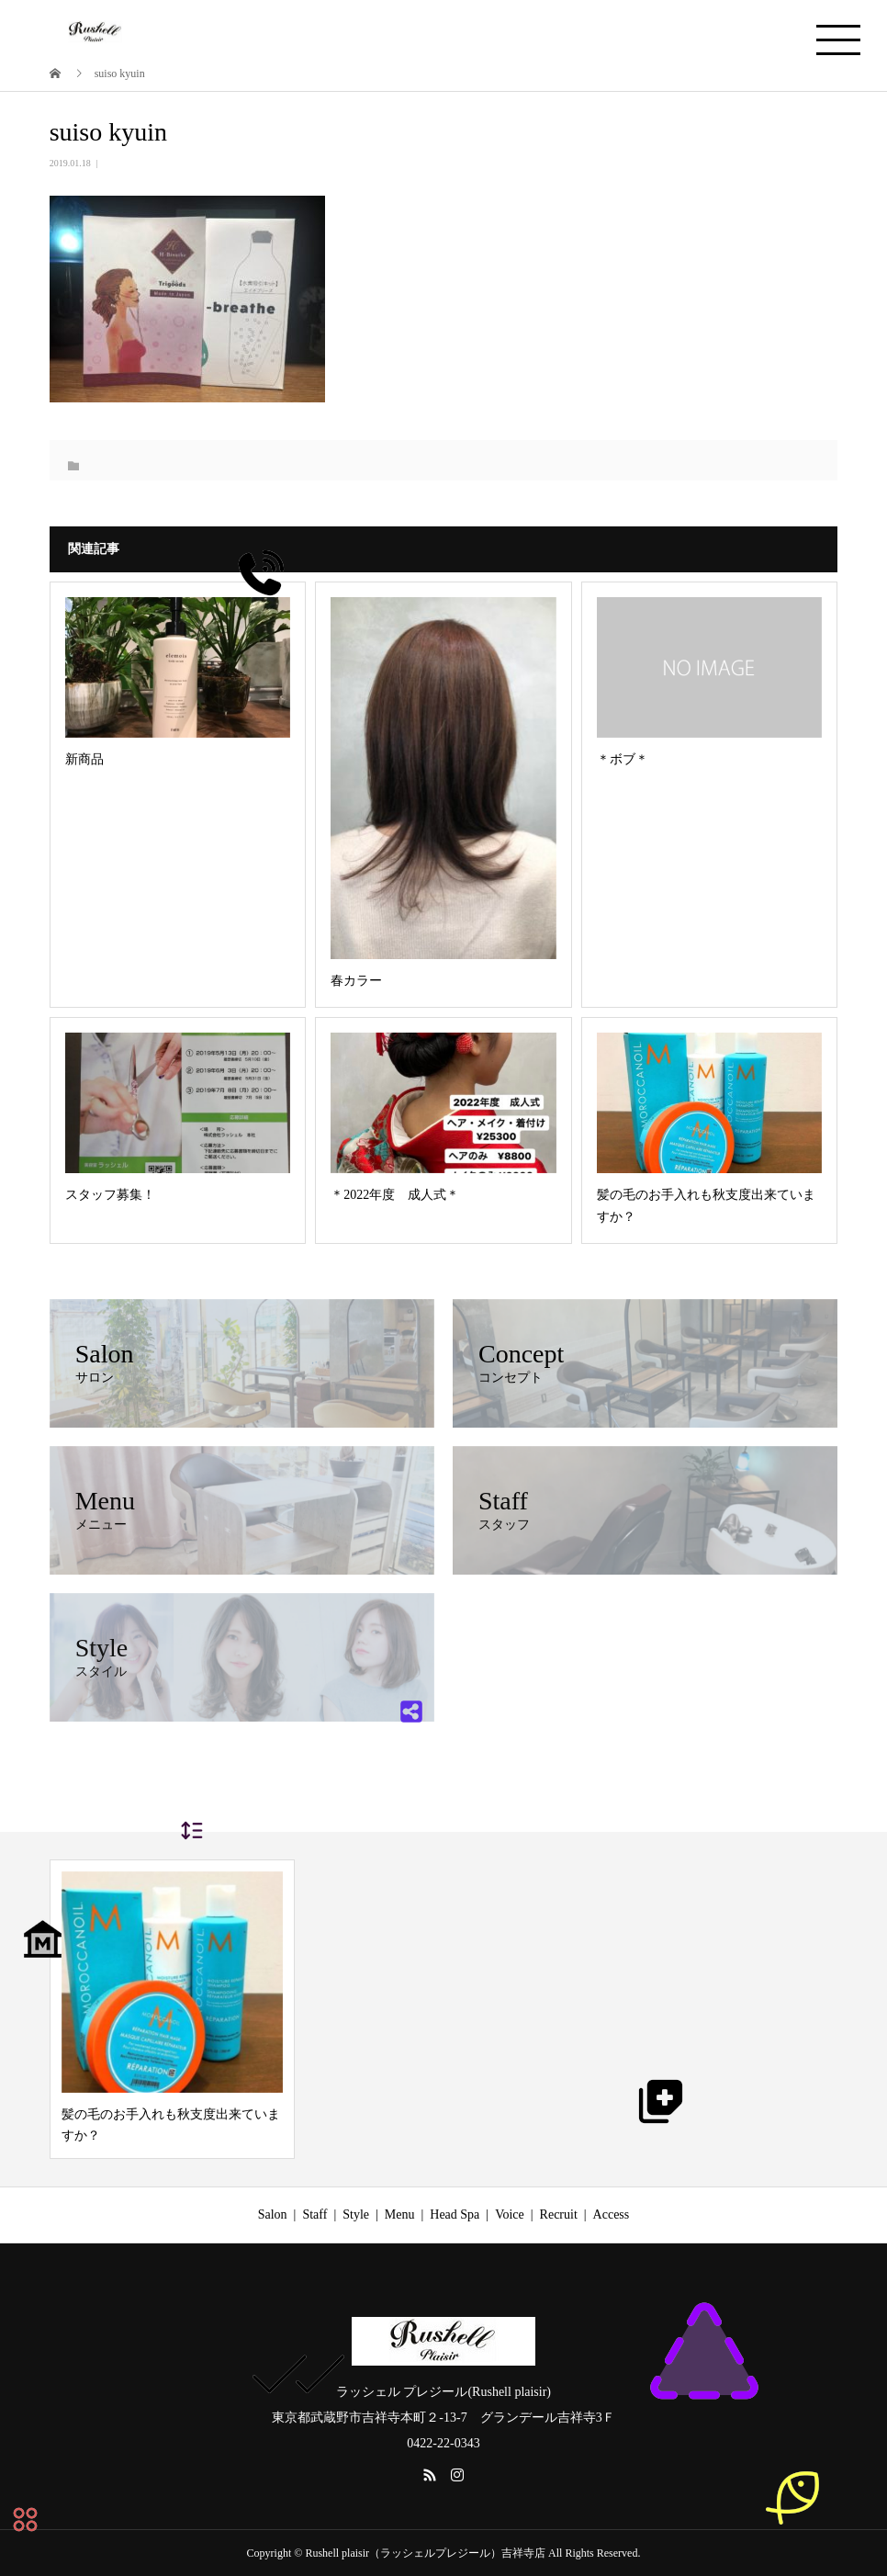 This screenshot has width=887, height=2576. What do you see at coordinates (260, 574) in the screenshot?
I see `adjust call volume settings` at bounding box center [260, 574].